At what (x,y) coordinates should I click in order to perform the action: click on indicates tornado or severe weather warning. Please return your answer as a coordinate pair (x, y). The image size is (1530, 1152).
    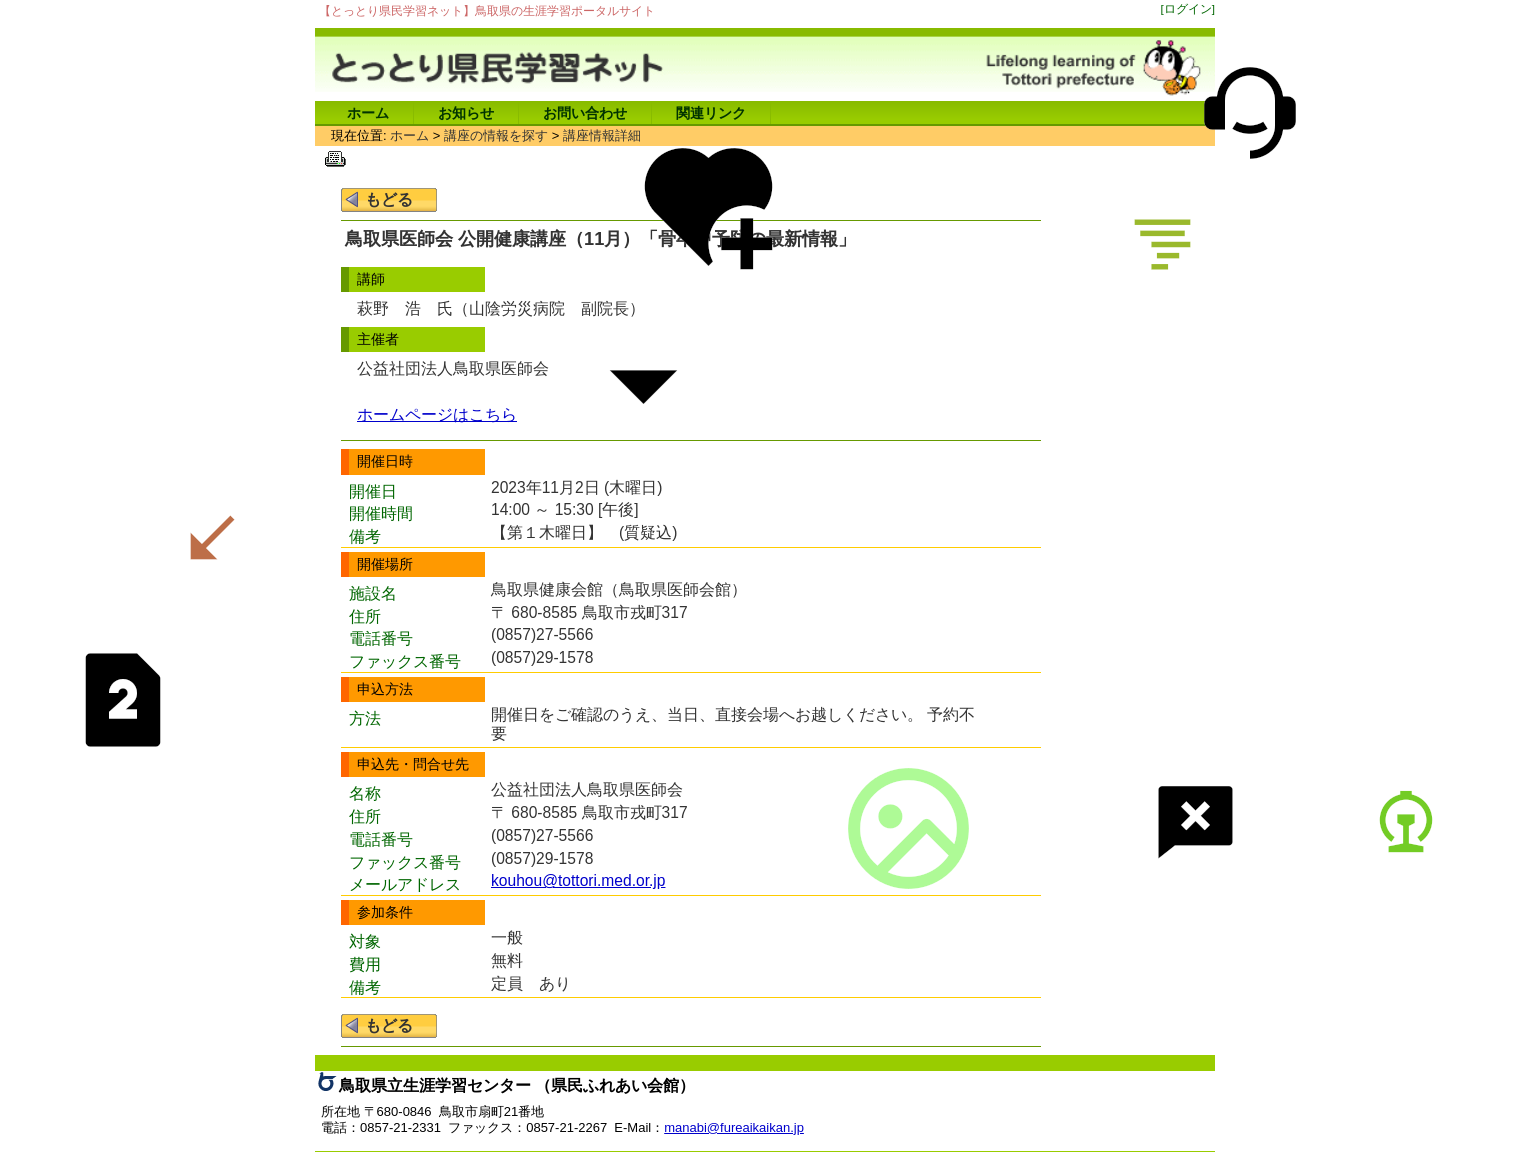
    Looking at the image, I should click on (1162, 244).